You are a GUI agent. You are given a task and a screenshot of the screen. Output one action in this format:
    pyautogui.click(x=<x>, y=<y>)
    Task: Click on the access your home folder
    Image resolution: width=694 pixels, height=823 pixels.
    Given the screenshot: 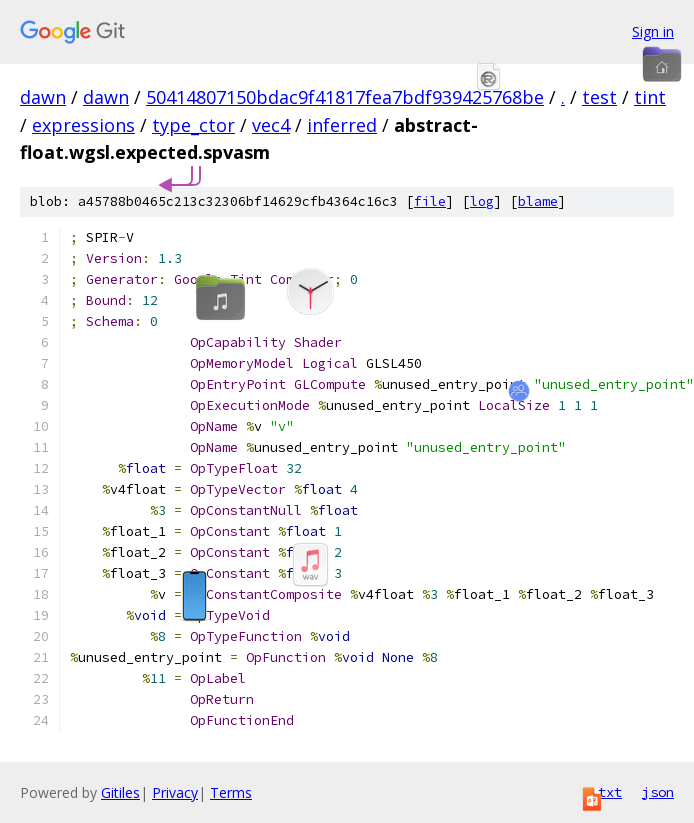 What is the action you would take?
    pyautogui.click(x=662, y=64)
    